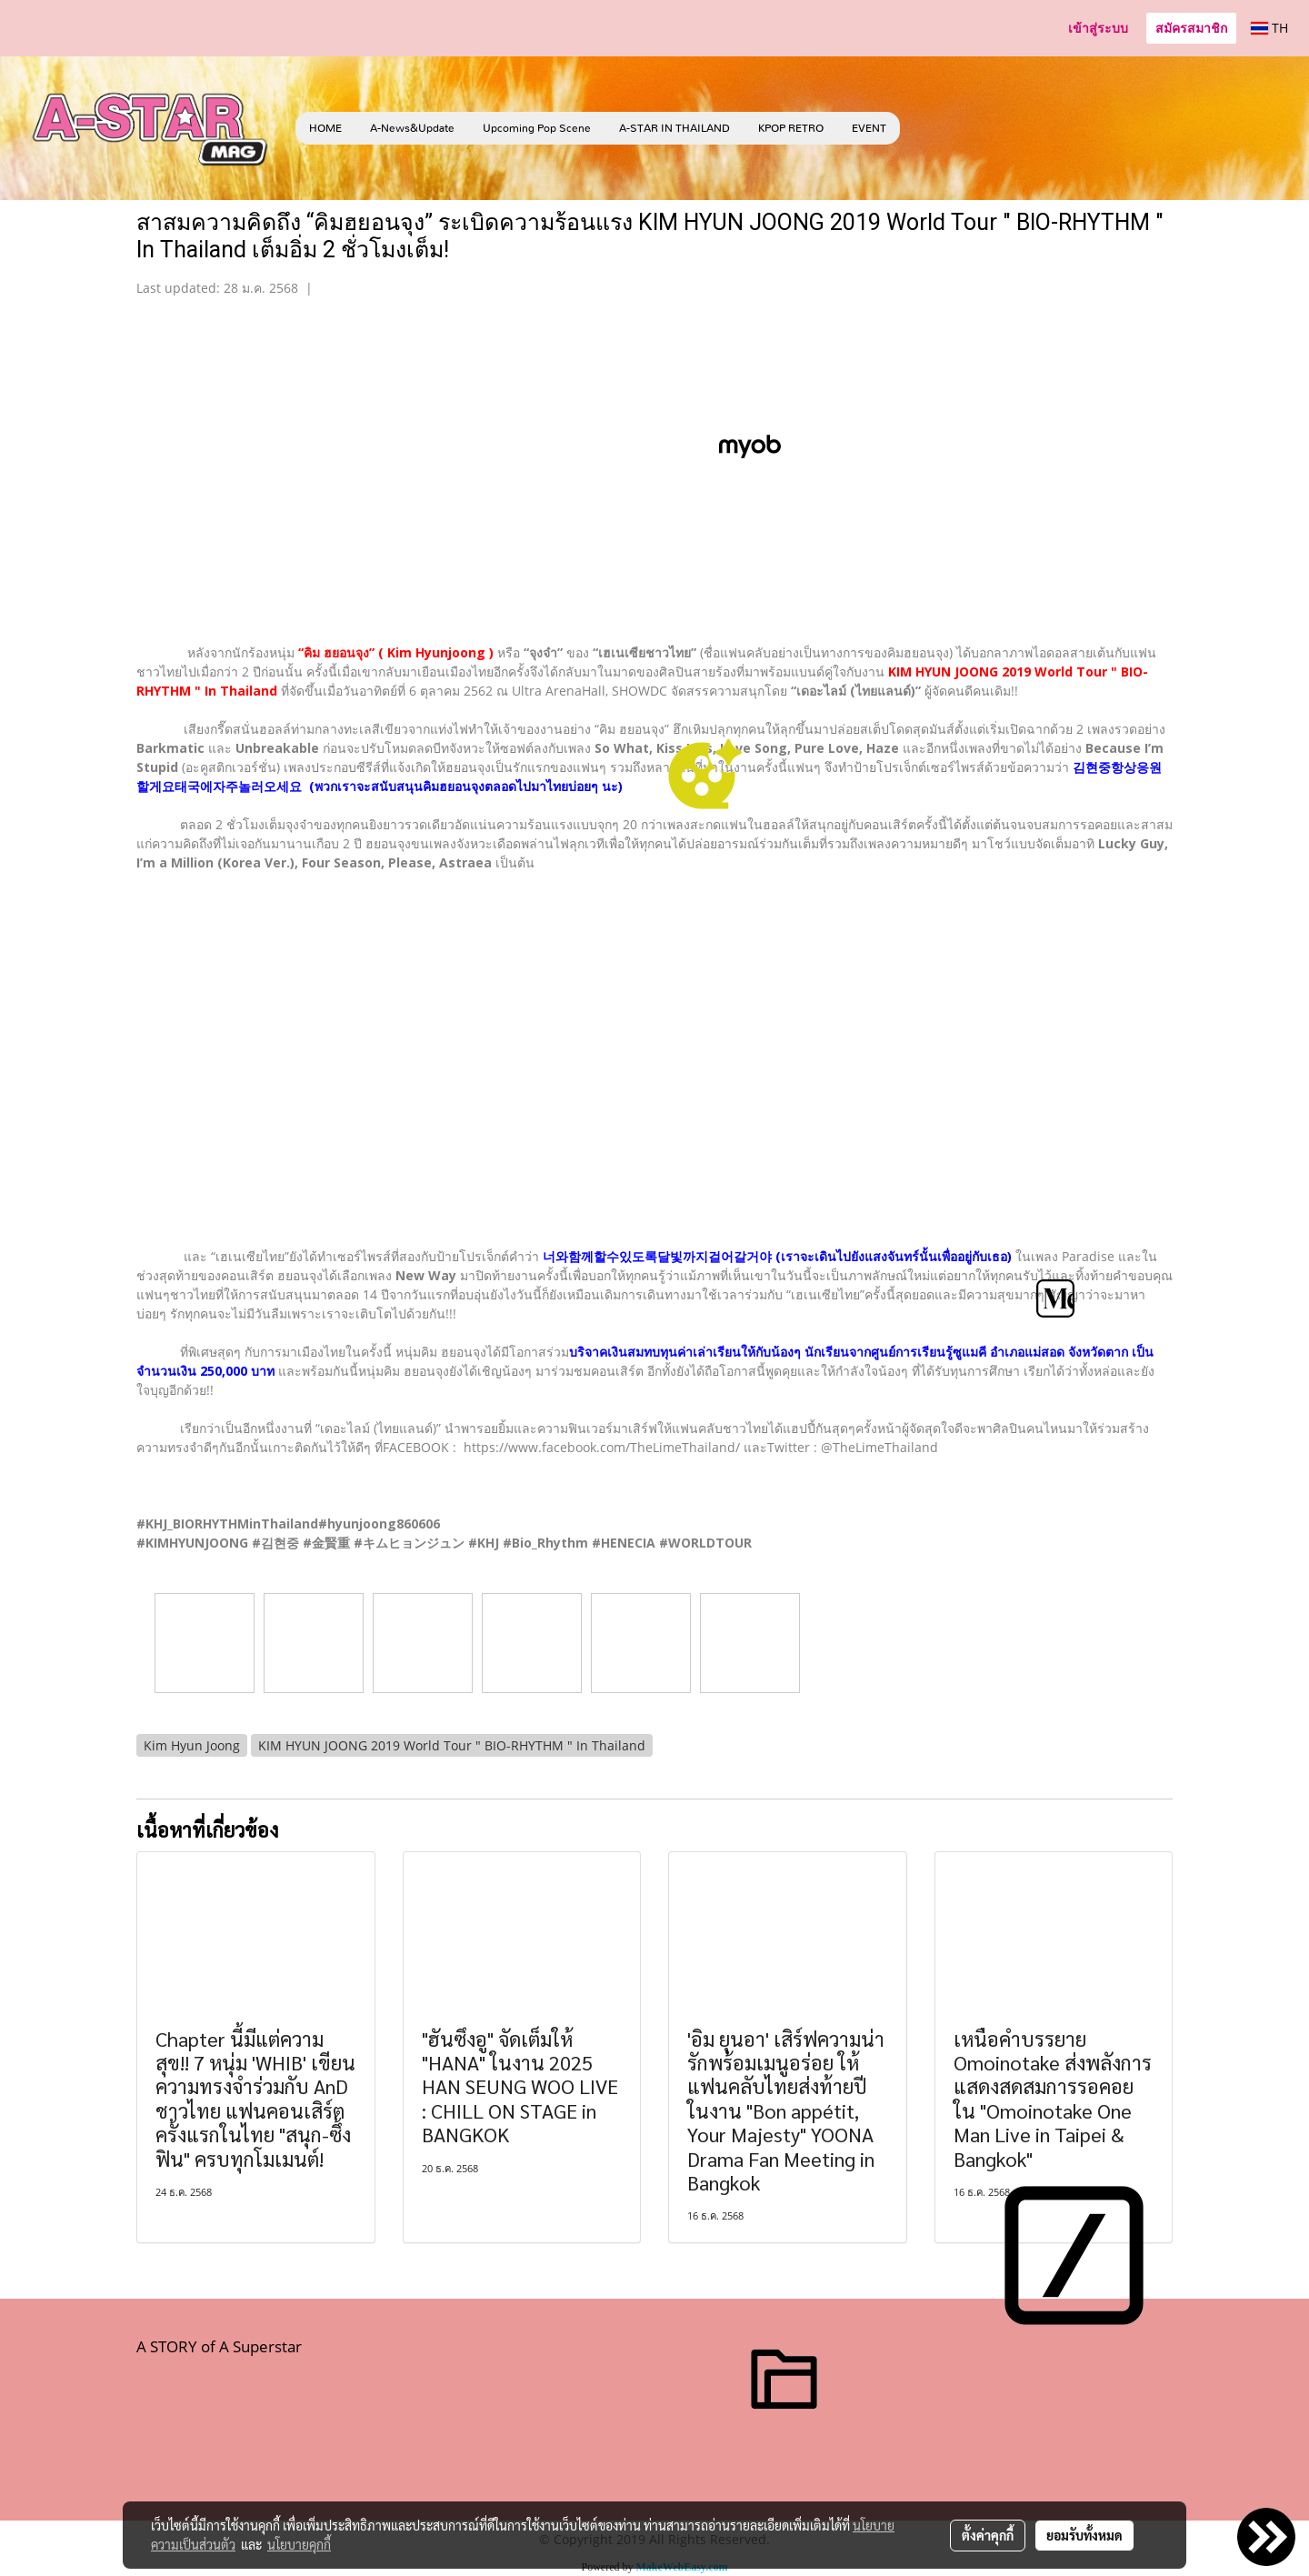 This screenshot has width=1309, height=2576. Describe the element at coordinates (784, 2379) in the screenshot. I see `open folder to view files` at that location.